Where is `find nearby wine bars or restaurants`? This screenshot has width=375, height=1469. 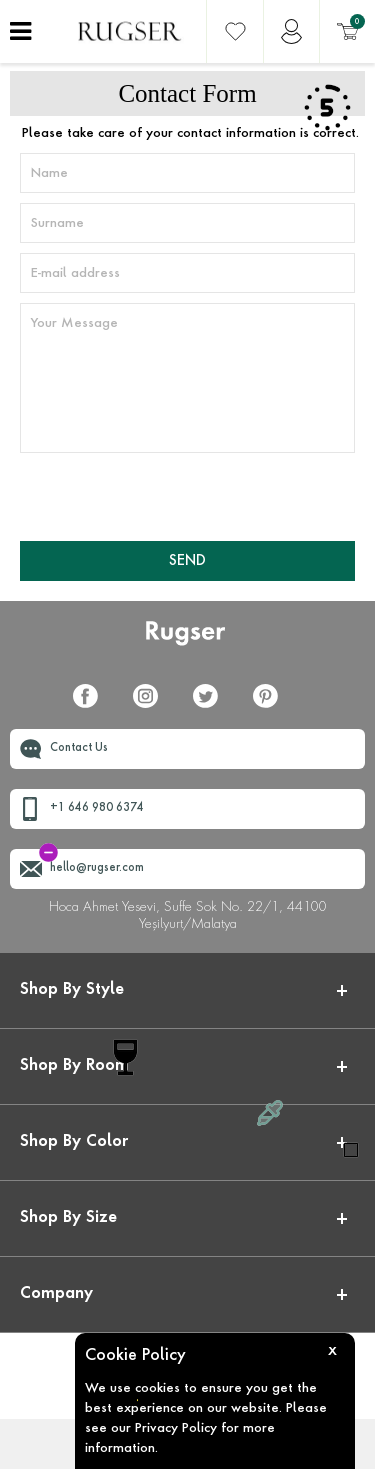
find nearby wine bars or restaurants is located at coordinates (125, 1057).